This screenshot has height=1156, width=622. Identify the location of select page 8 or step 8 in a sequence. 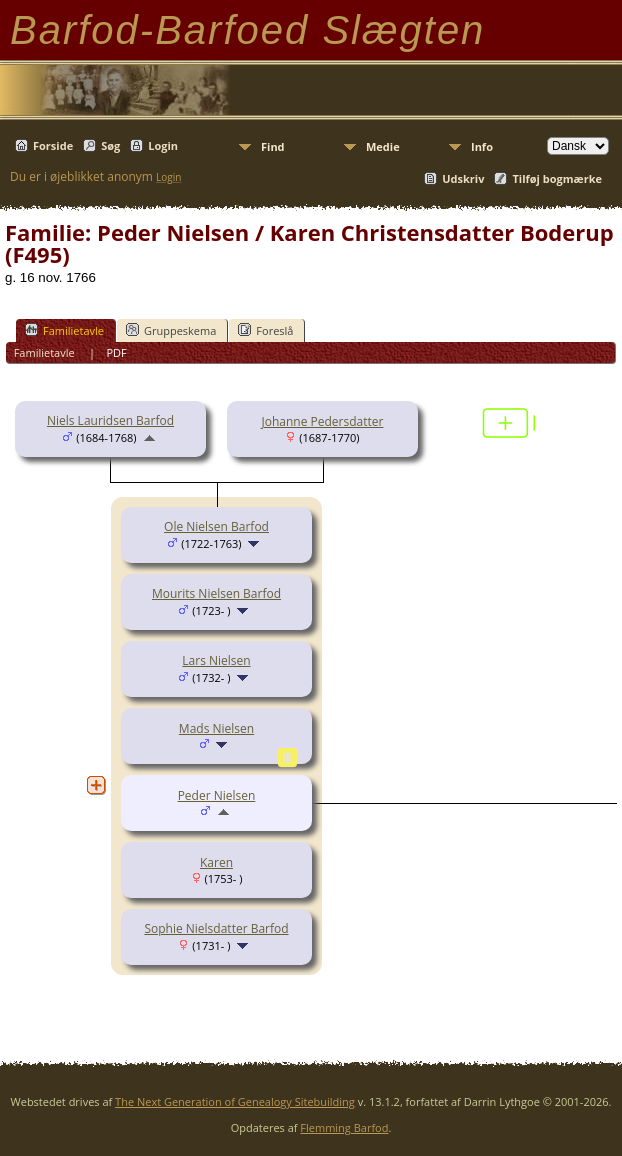
(287, 757).